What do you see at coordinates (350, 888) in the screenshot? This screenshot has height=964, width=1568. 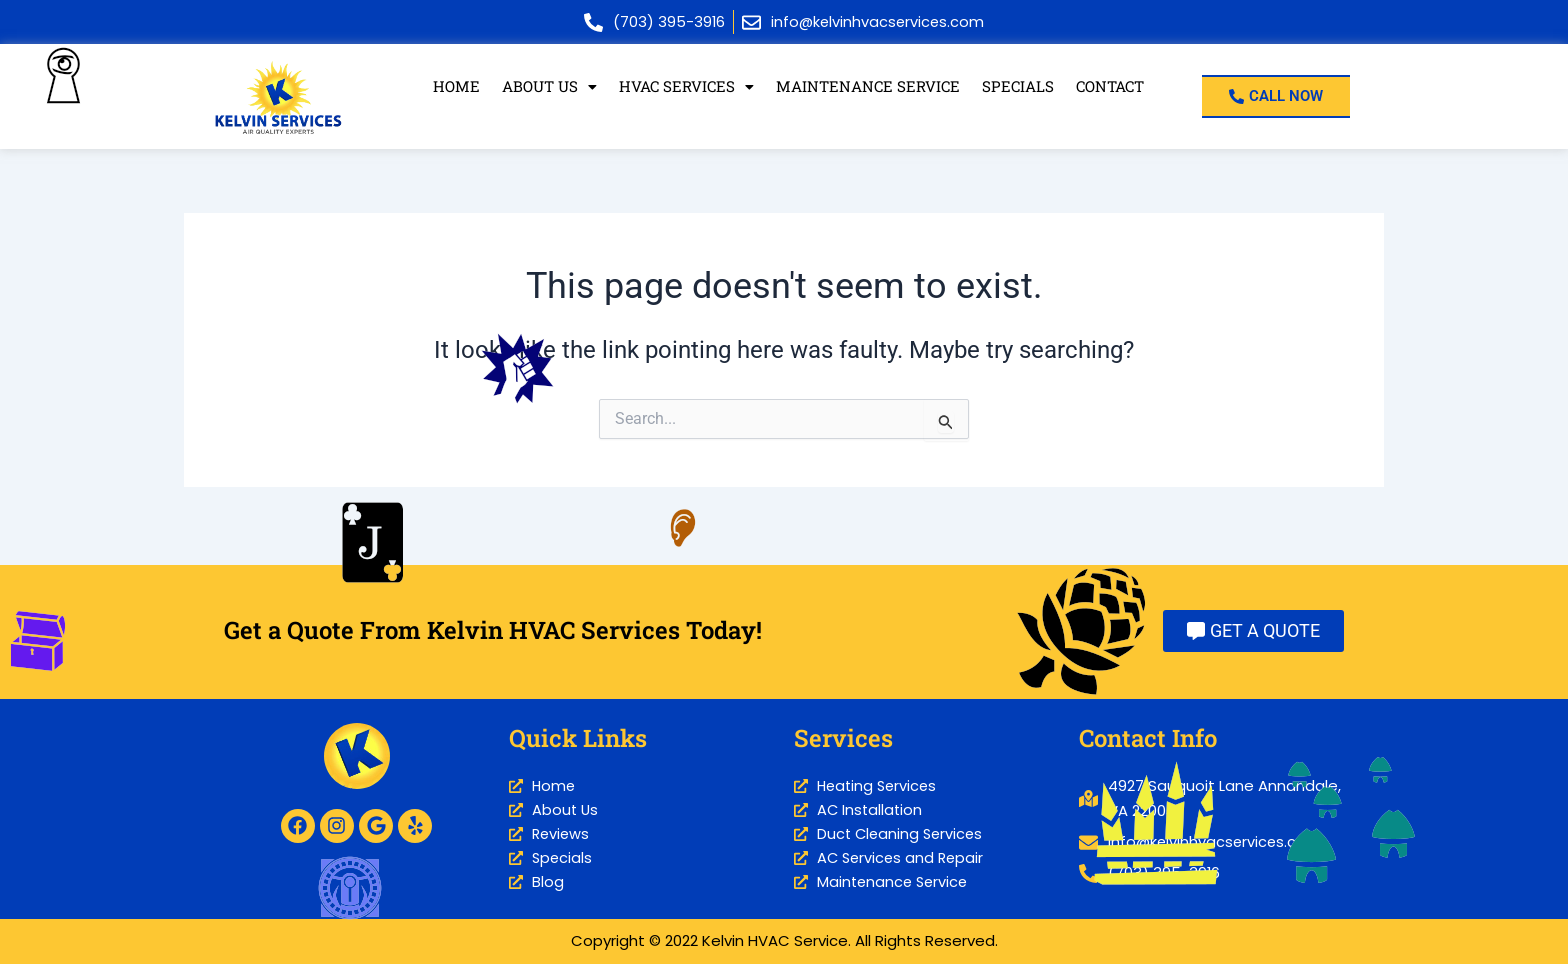 I see `access game avatar or player profile` at bounding box center [350, 888].